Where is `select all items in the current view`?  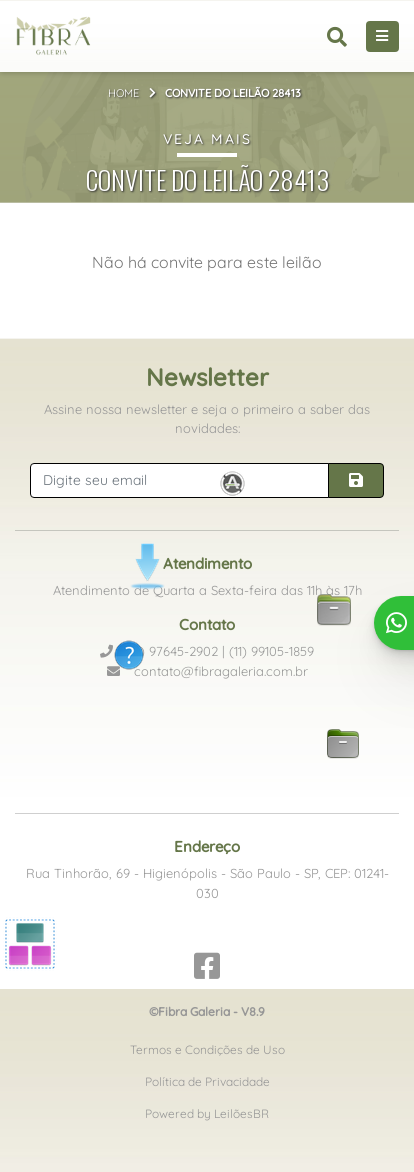
select all items in the current view is located at coordinates (30, 944).